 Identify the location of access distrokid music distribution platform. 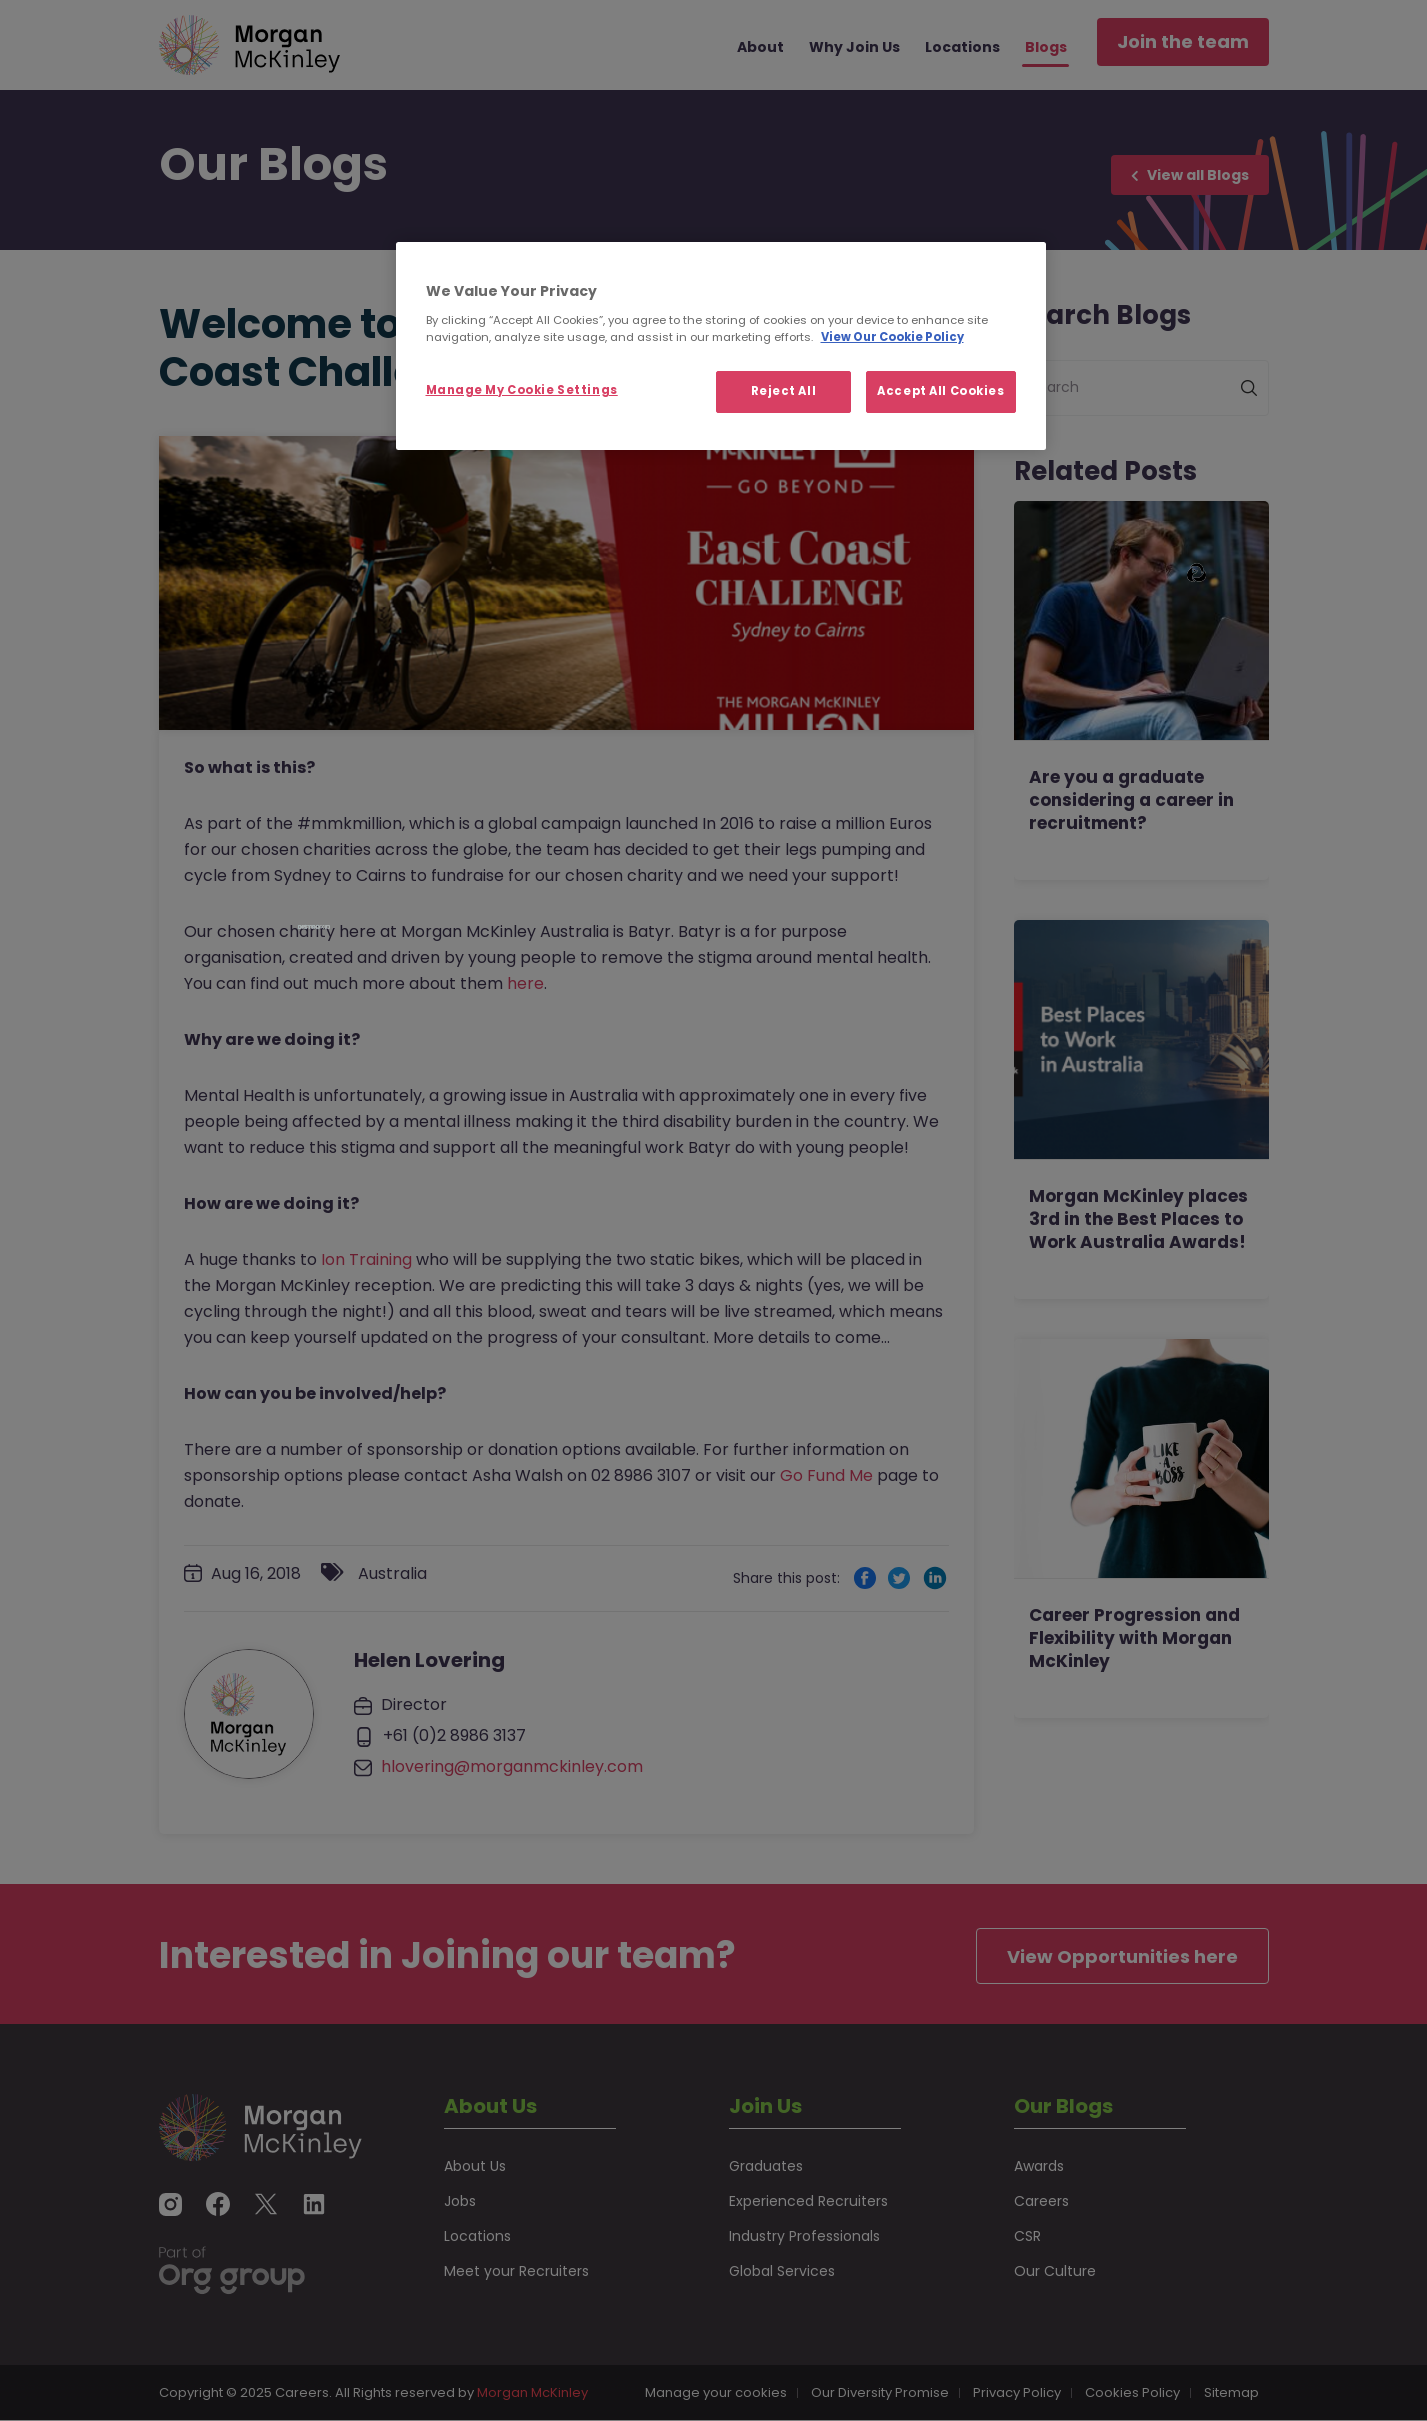
(314, 927).